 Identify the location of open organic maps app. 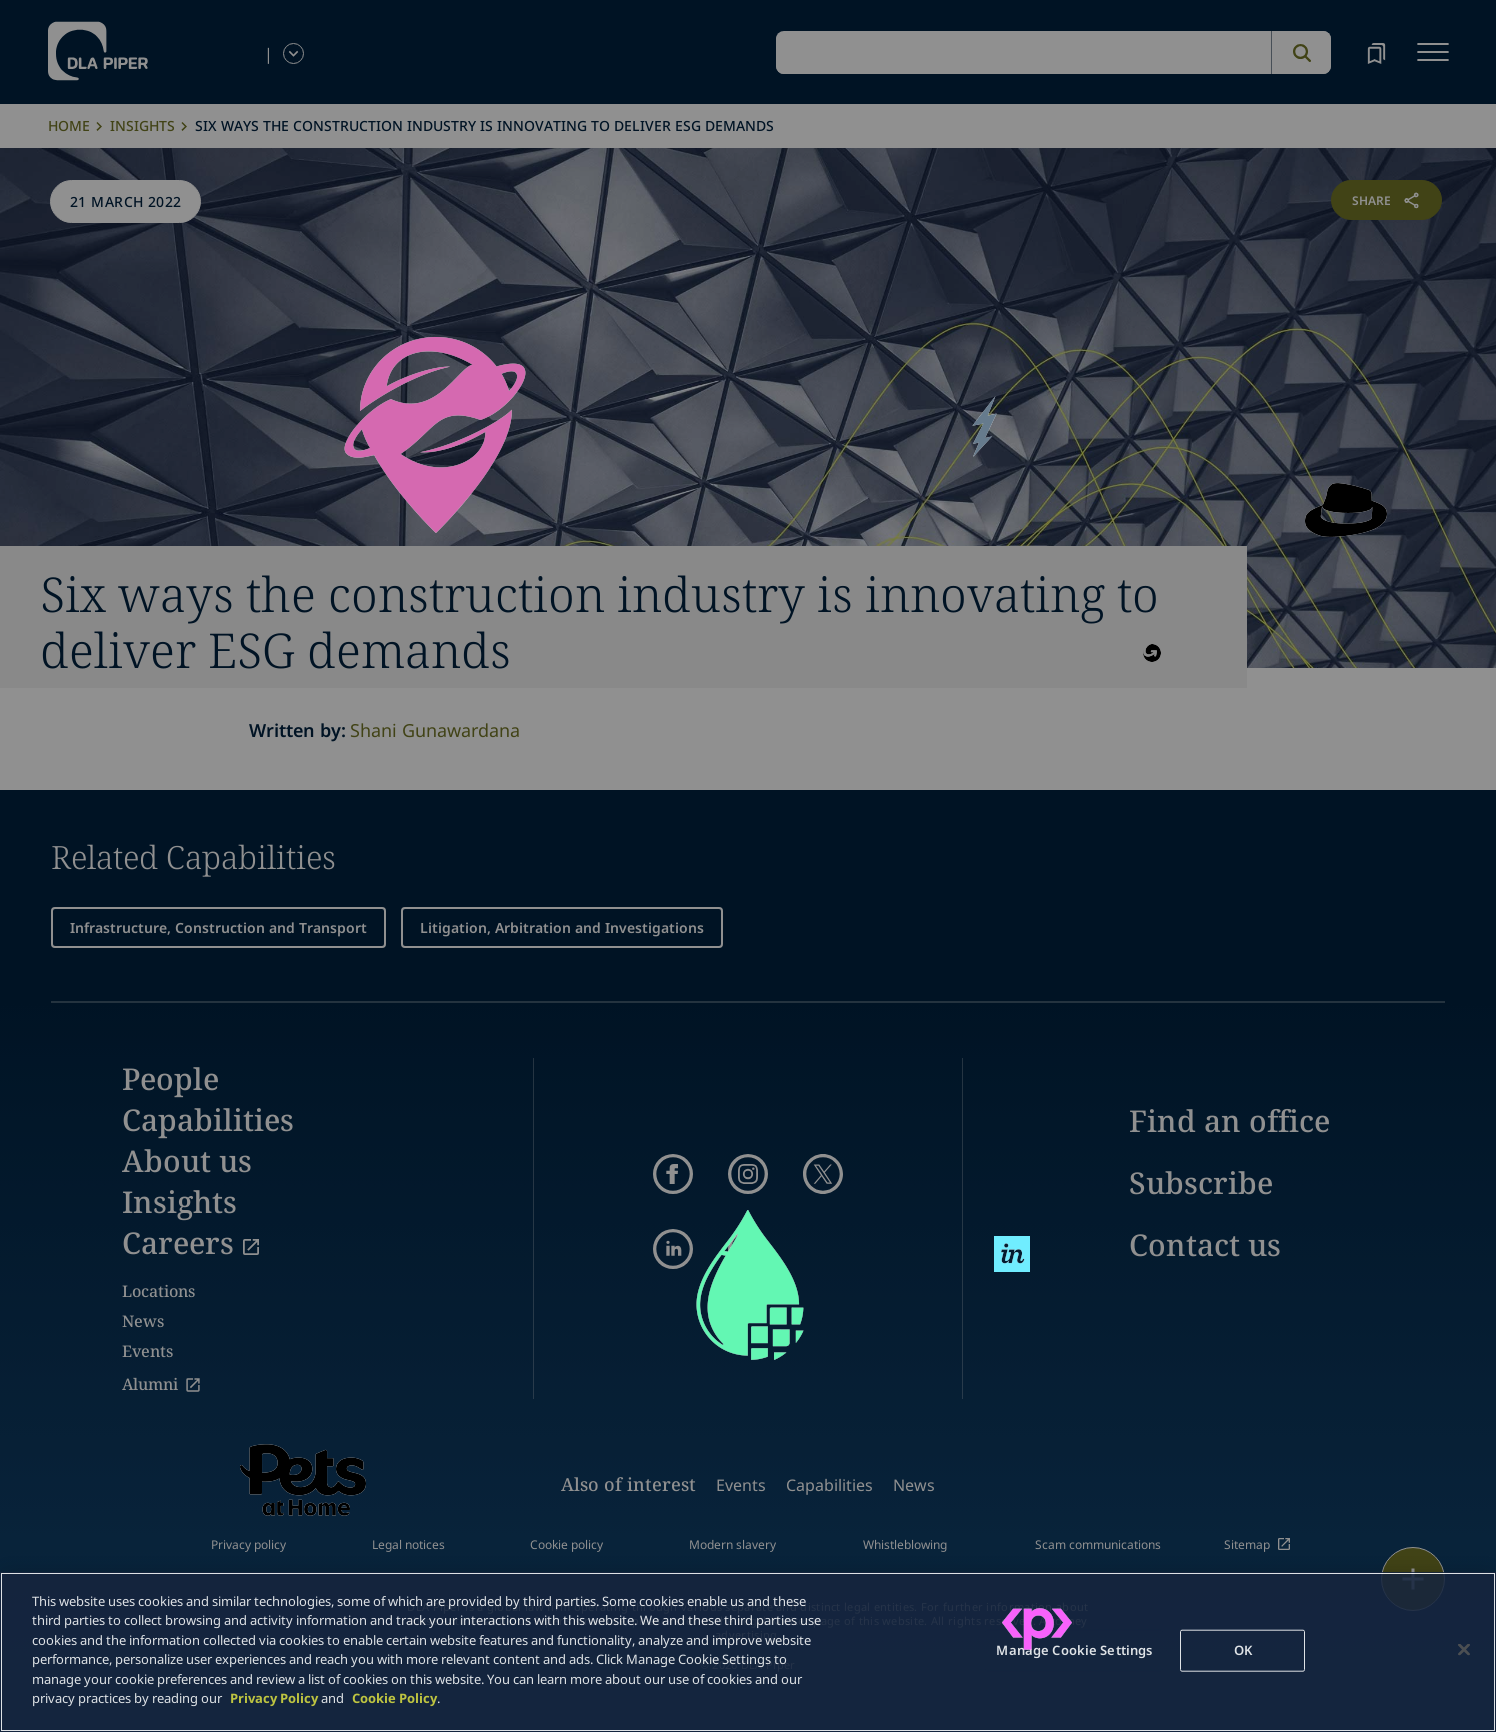
(435, 435).